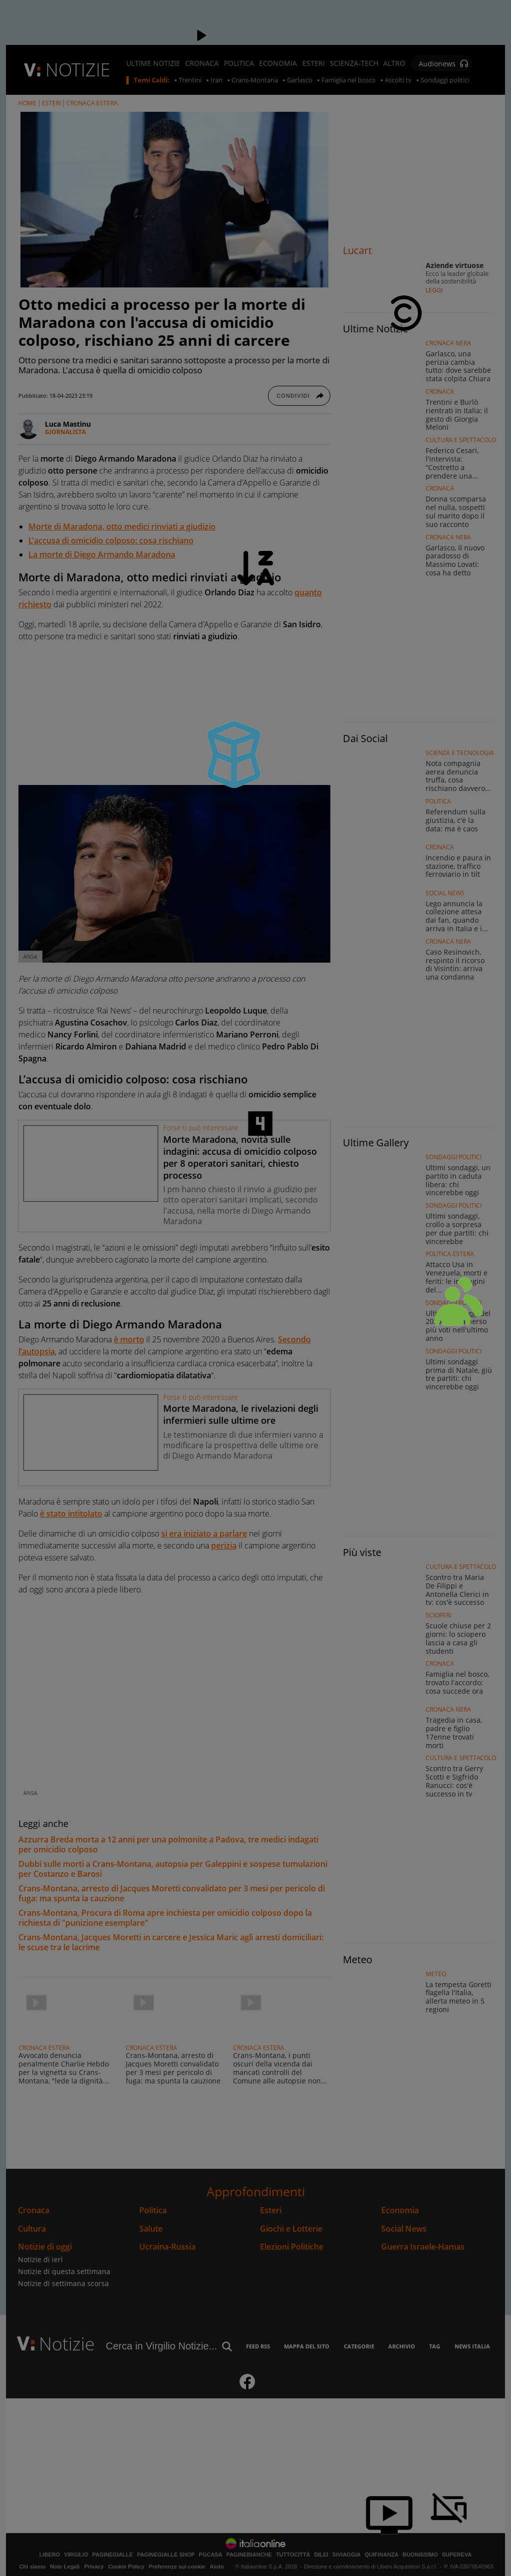  Describe the element at coordinates (260, 1123) in the screenshot. I see `select filter or preset number 4` at that location.